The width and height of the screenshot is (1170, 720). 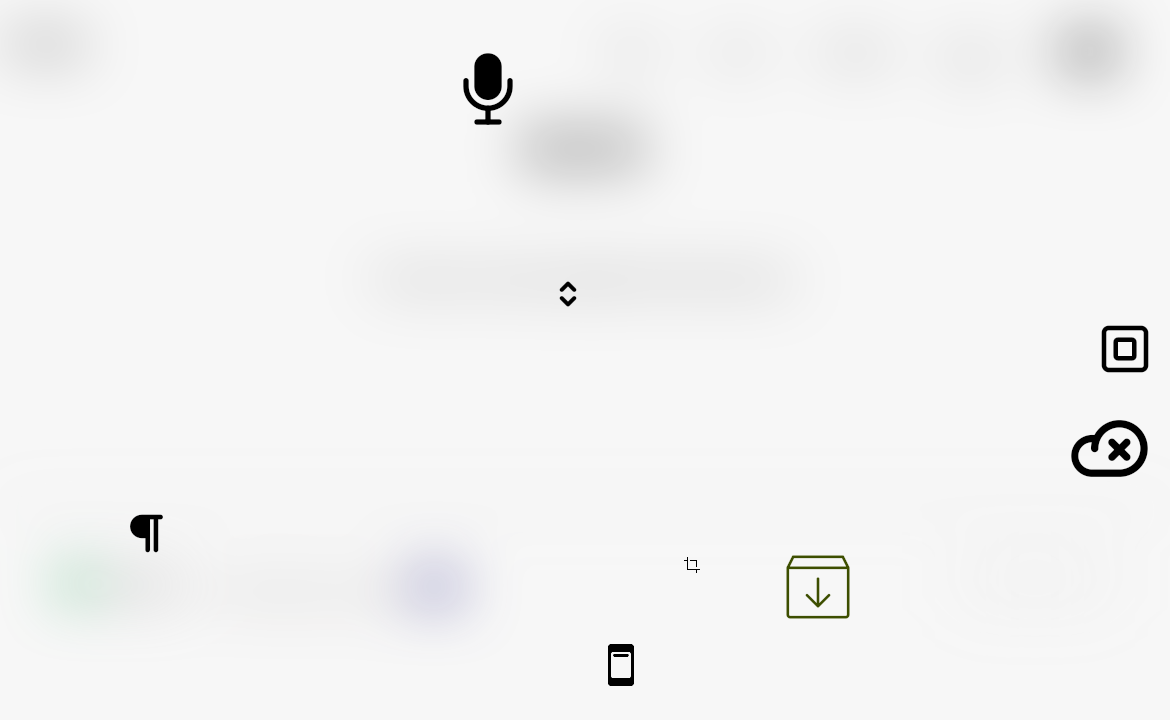 I want to click on nested container or frame element, so click(x=1125, y=349).